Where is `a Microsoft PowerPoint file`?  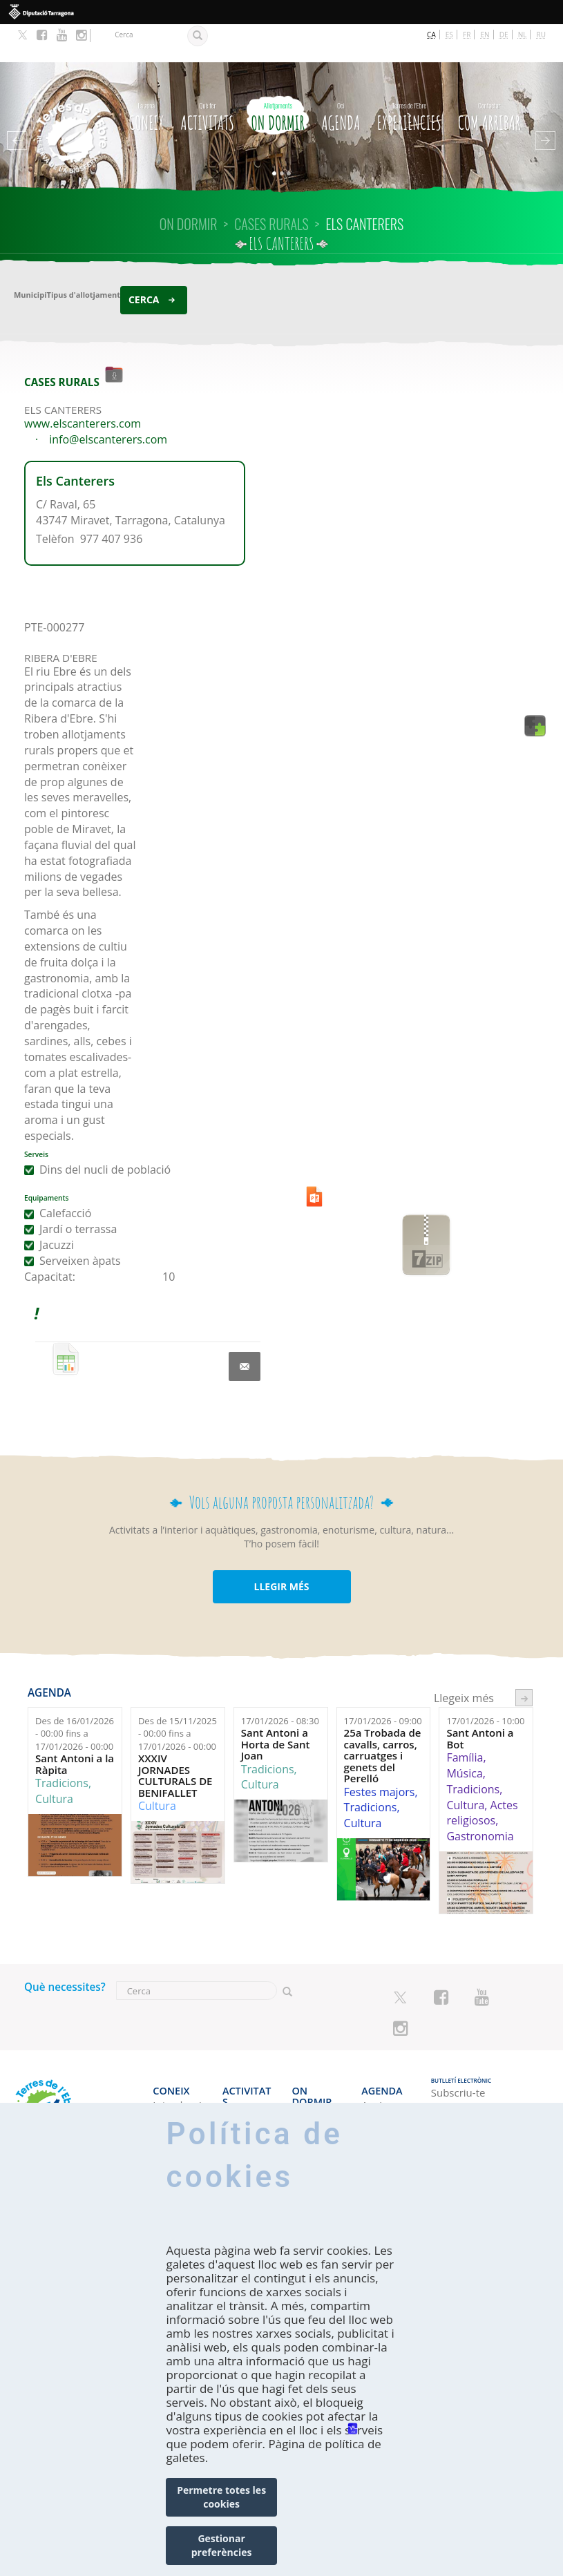 a Microsoft PowerPoint file is located at coordinates (314, 1196).